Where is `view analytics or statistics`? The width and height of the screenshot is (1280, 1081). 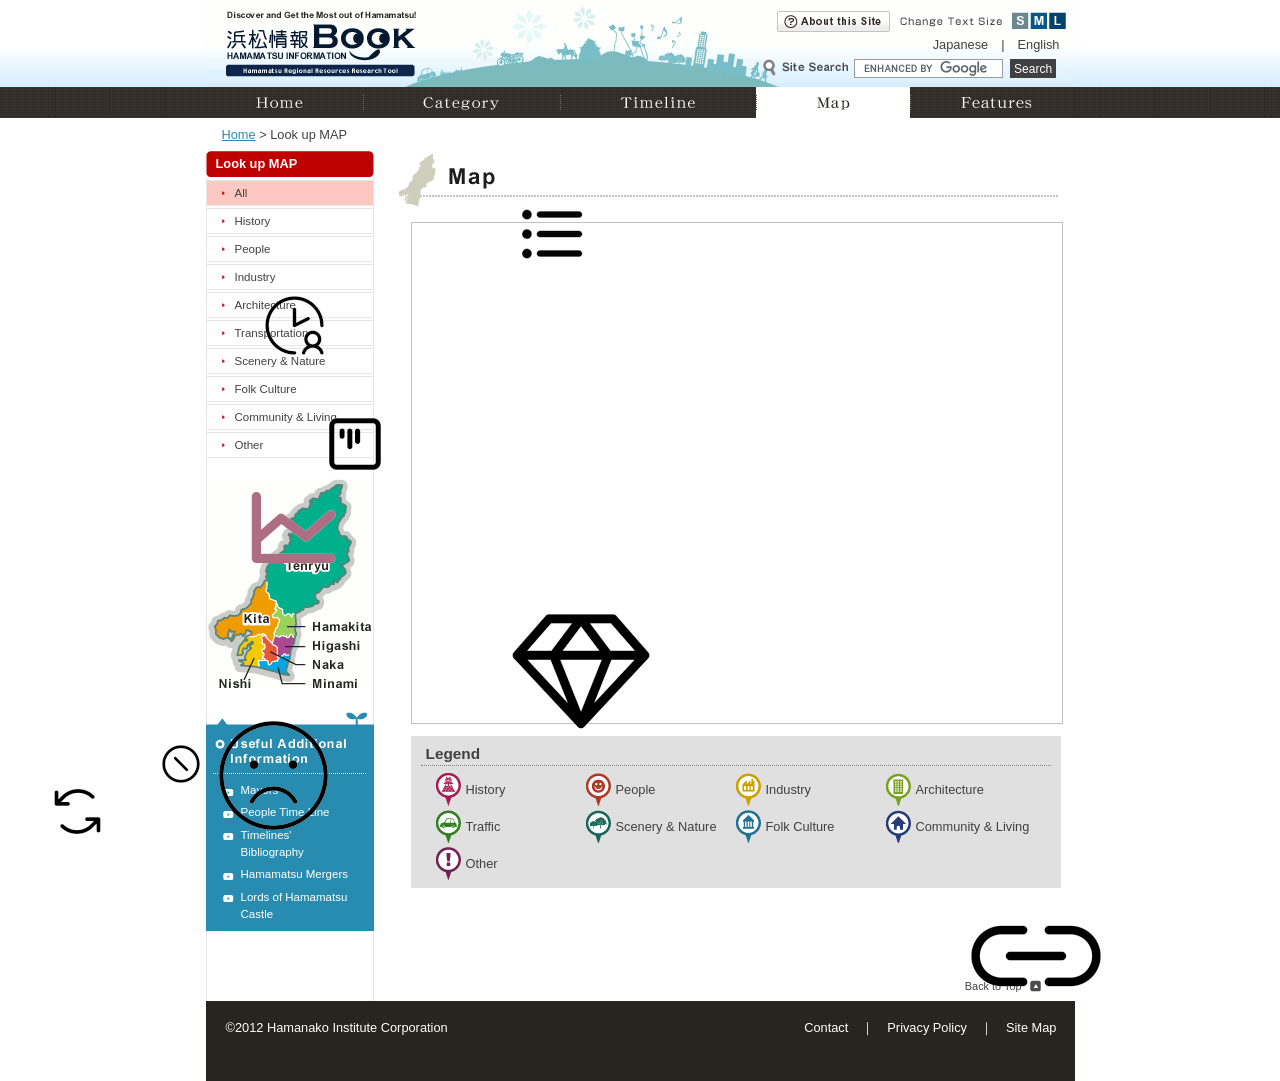 view analytics or statistics is located at coordinates (293, 527).